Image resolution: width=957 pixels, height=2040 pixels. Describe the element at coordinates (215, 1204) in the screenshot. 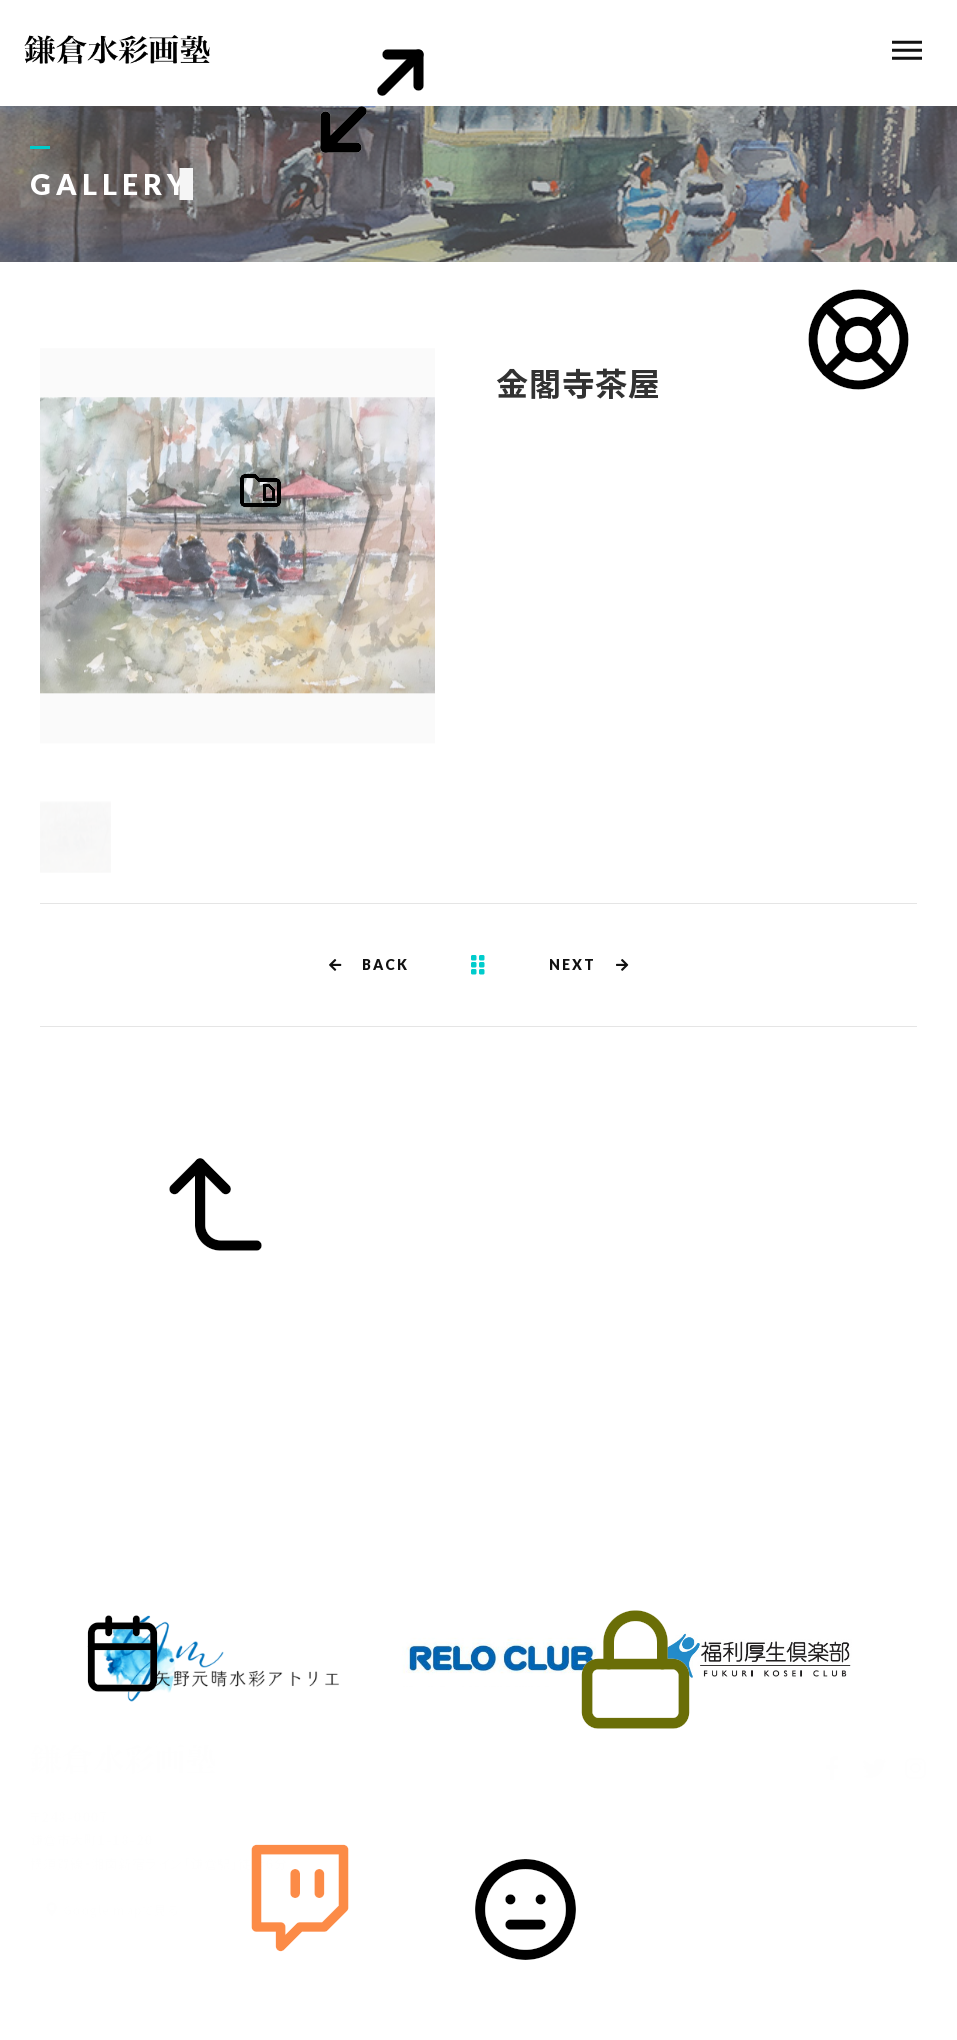

I see `go back and up in navigation` at that location.